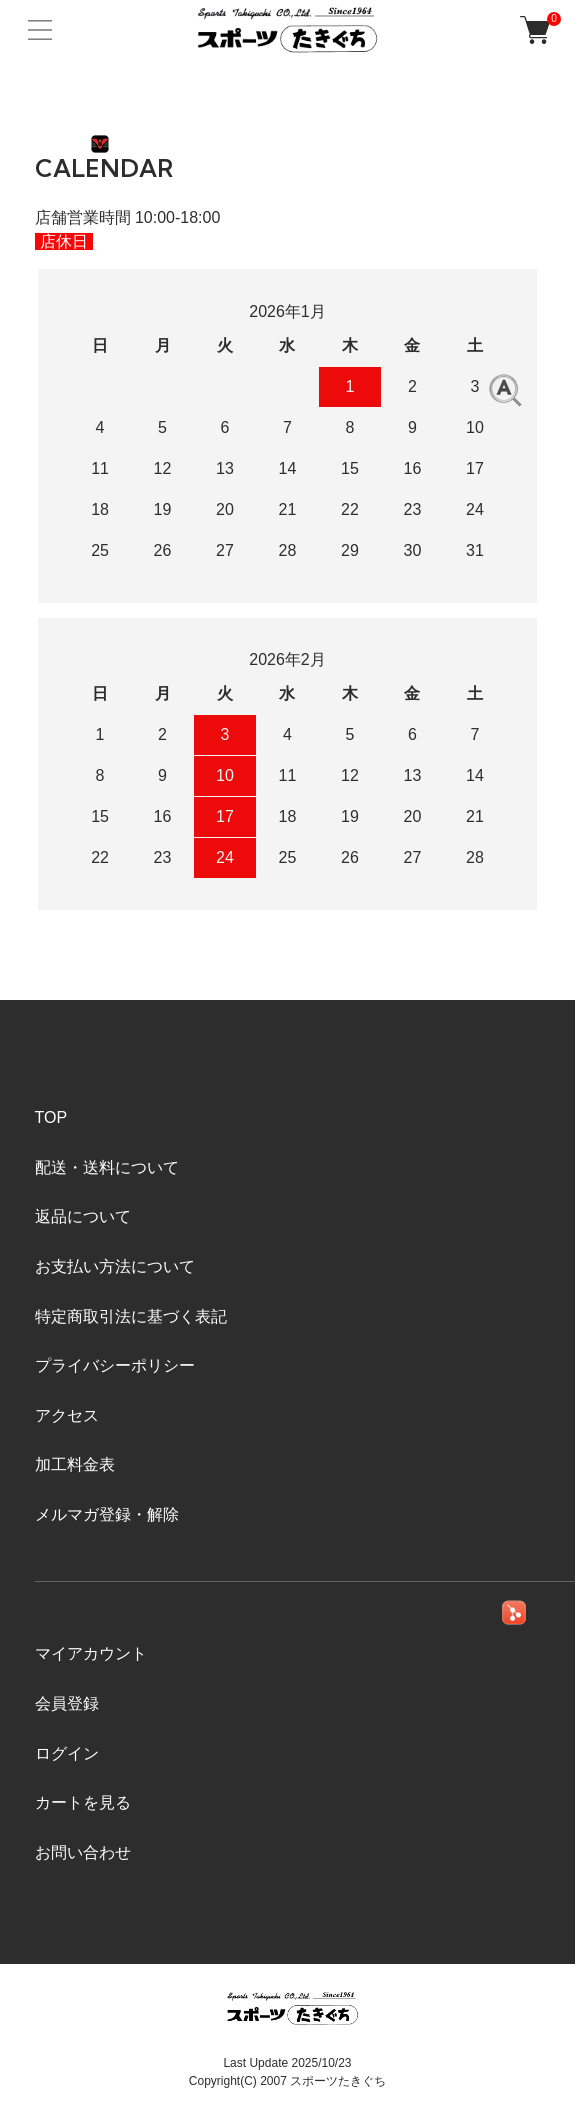 This screenshot has height=2115, width=575. What do you see at coordinates (505, 390) in the screenshot?
I see `search within the current project` at bounding box center [505, 390].